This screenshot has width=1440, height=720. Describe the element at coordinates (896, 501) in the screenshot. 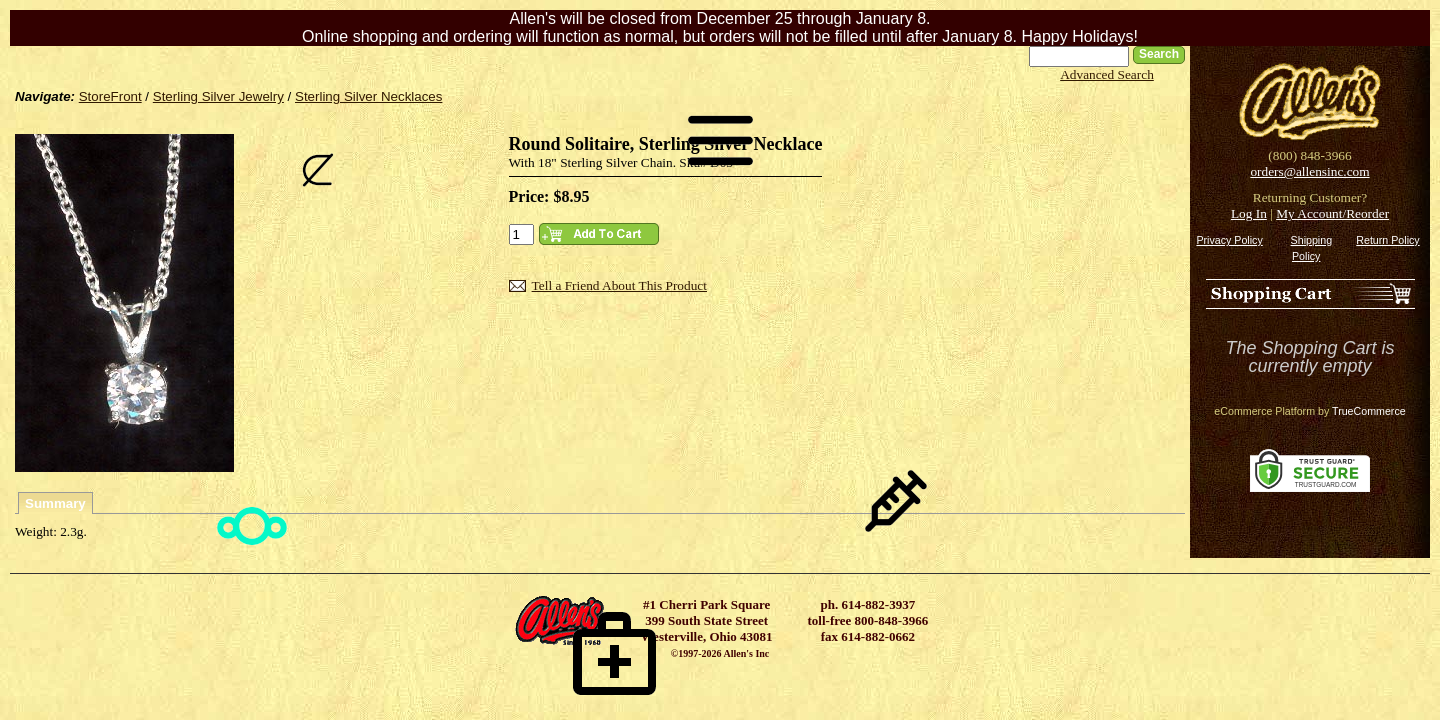

I see `access medical or health information` at that location.